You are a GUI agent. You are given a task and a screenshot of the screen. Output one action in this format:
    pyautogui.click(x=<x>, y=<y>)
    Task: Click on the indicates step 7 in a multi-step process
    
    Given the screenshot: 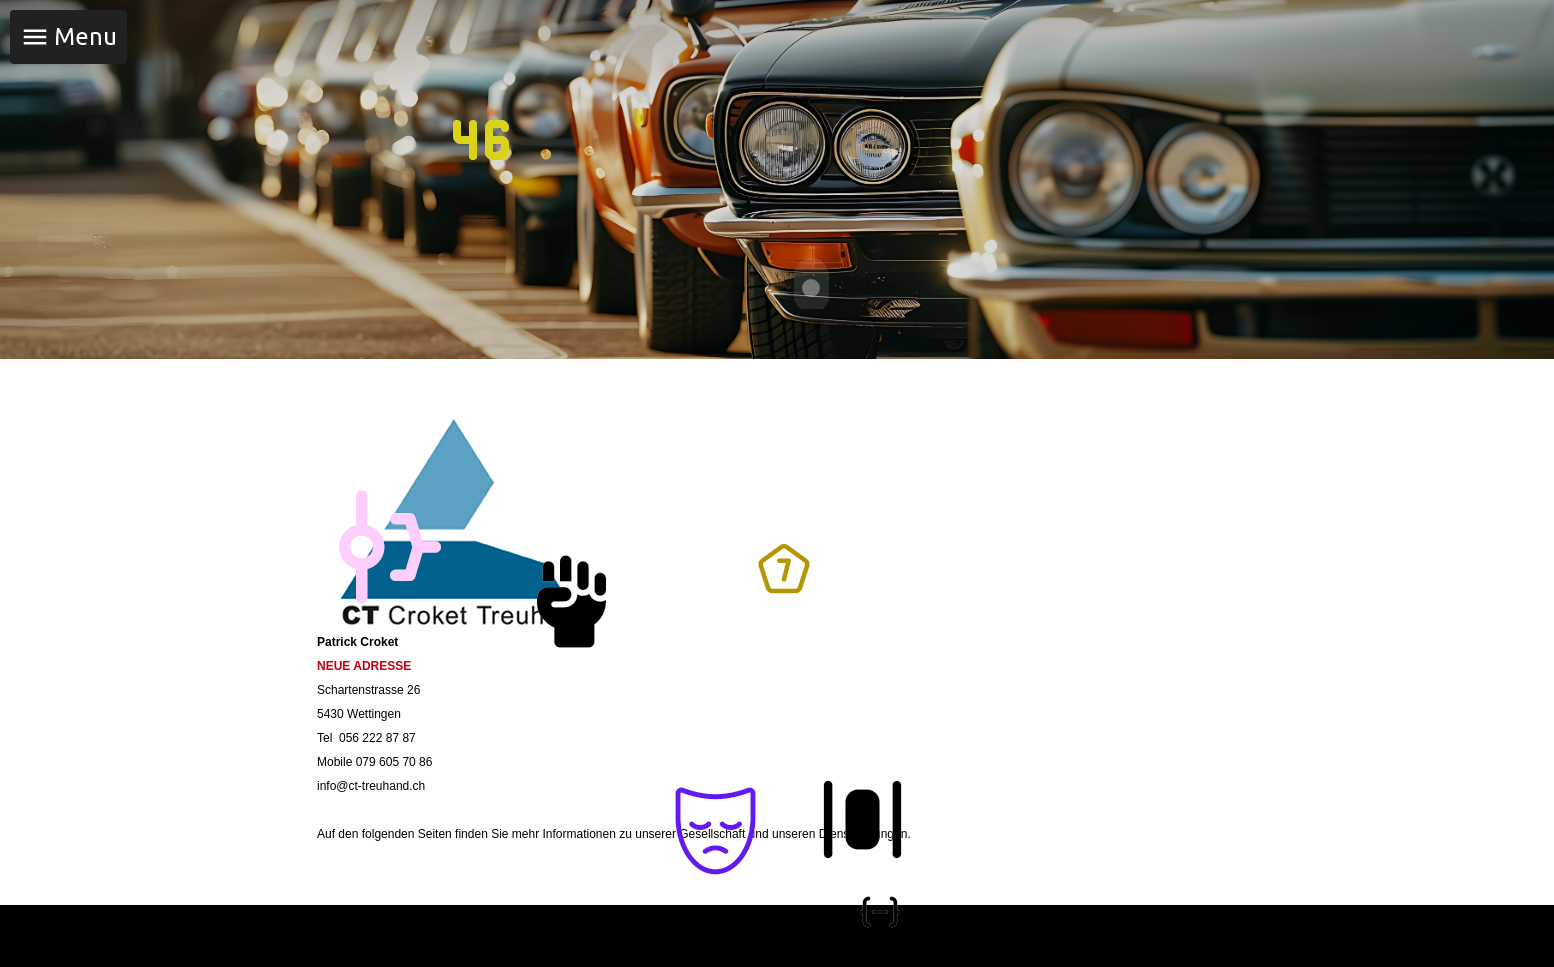 What is the action you would take?
    pyautogui.click(x=784, y=570)
    